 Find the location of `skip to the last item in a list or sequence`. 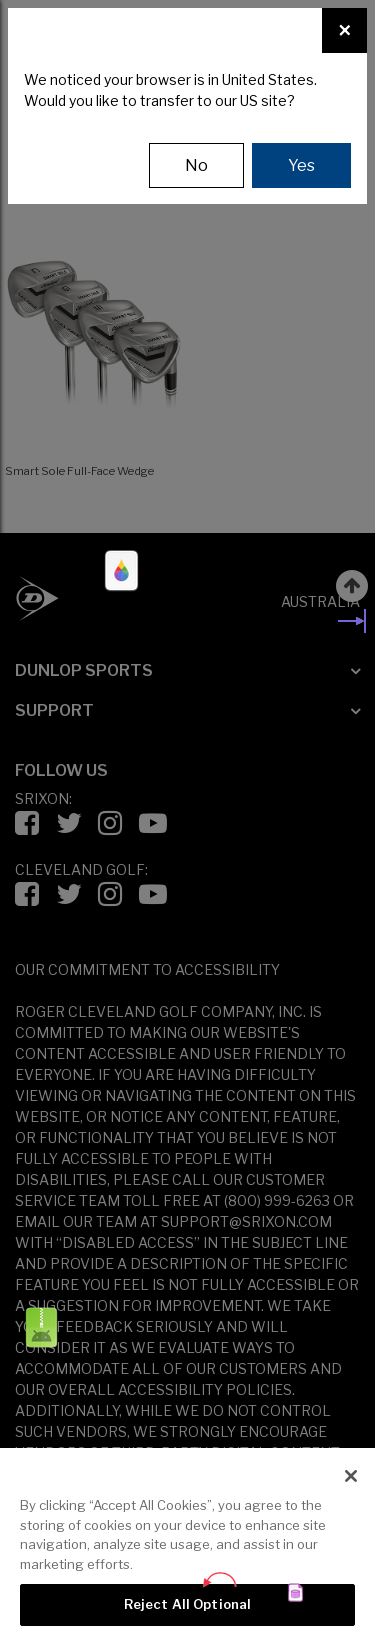

skip to the last item in a list or sequence is located at coordinates (352, 621).